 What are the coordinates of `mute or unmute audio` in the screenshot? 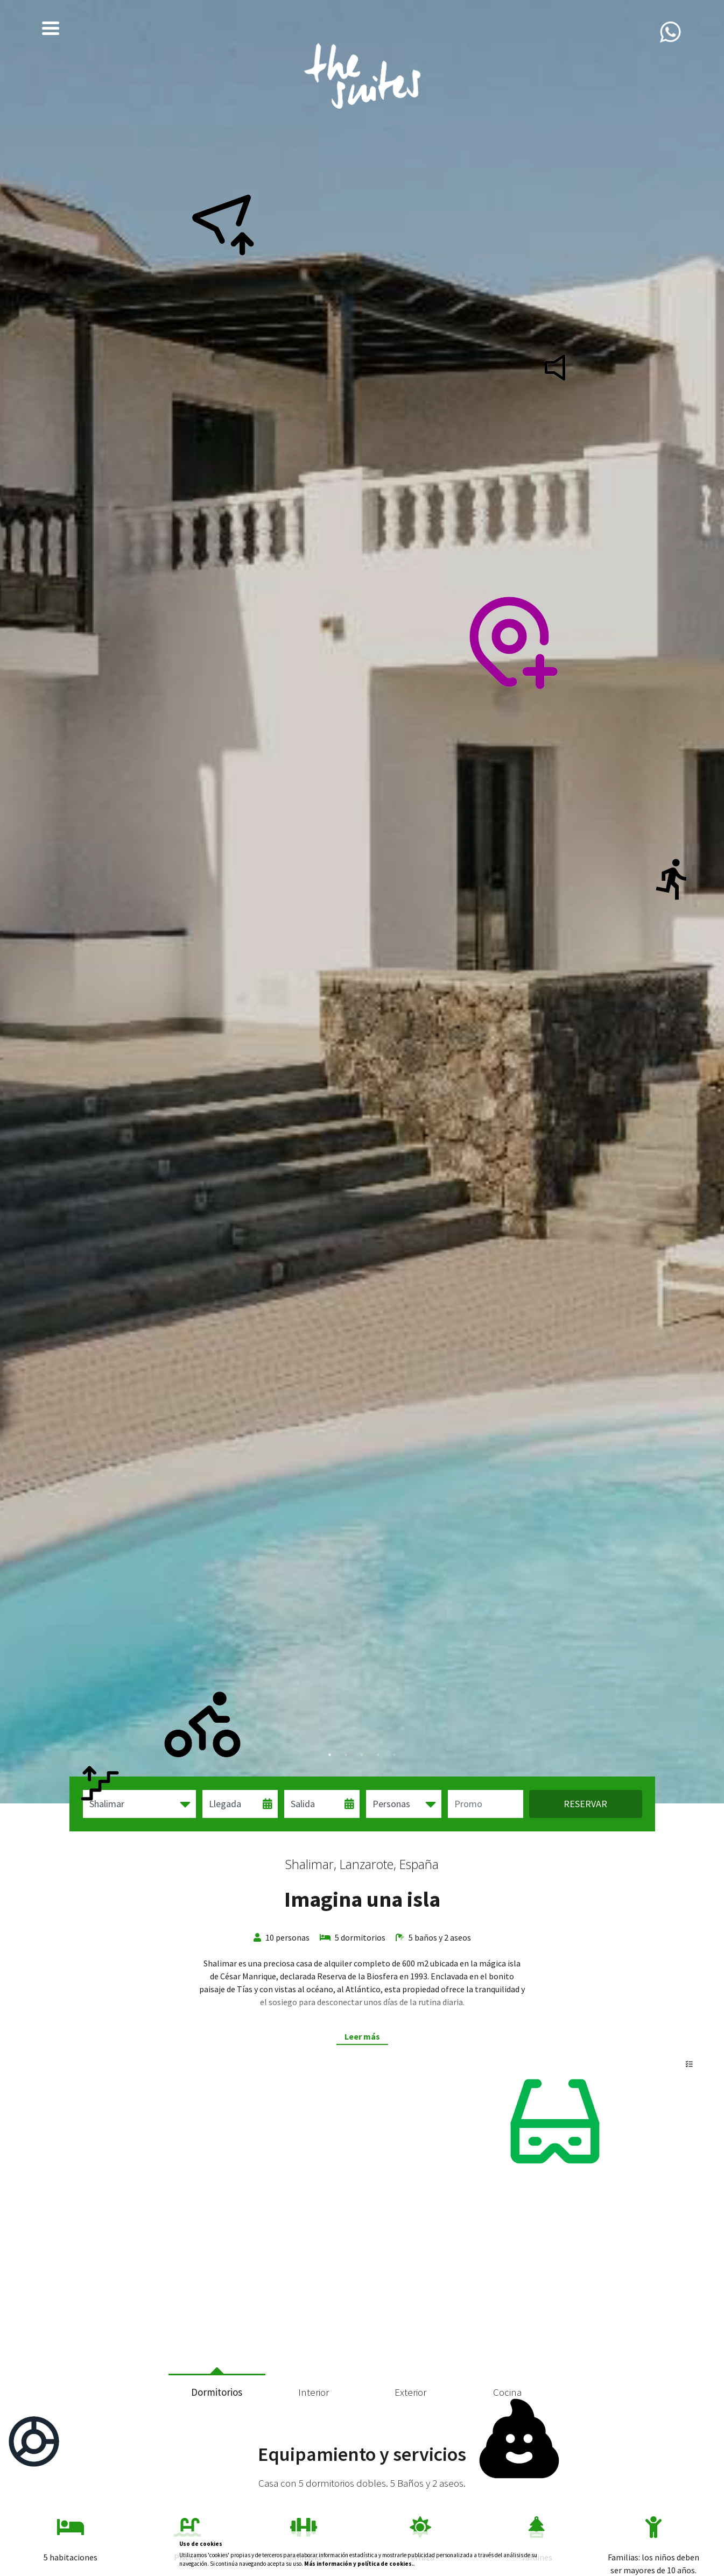 It's located at (557, 367).